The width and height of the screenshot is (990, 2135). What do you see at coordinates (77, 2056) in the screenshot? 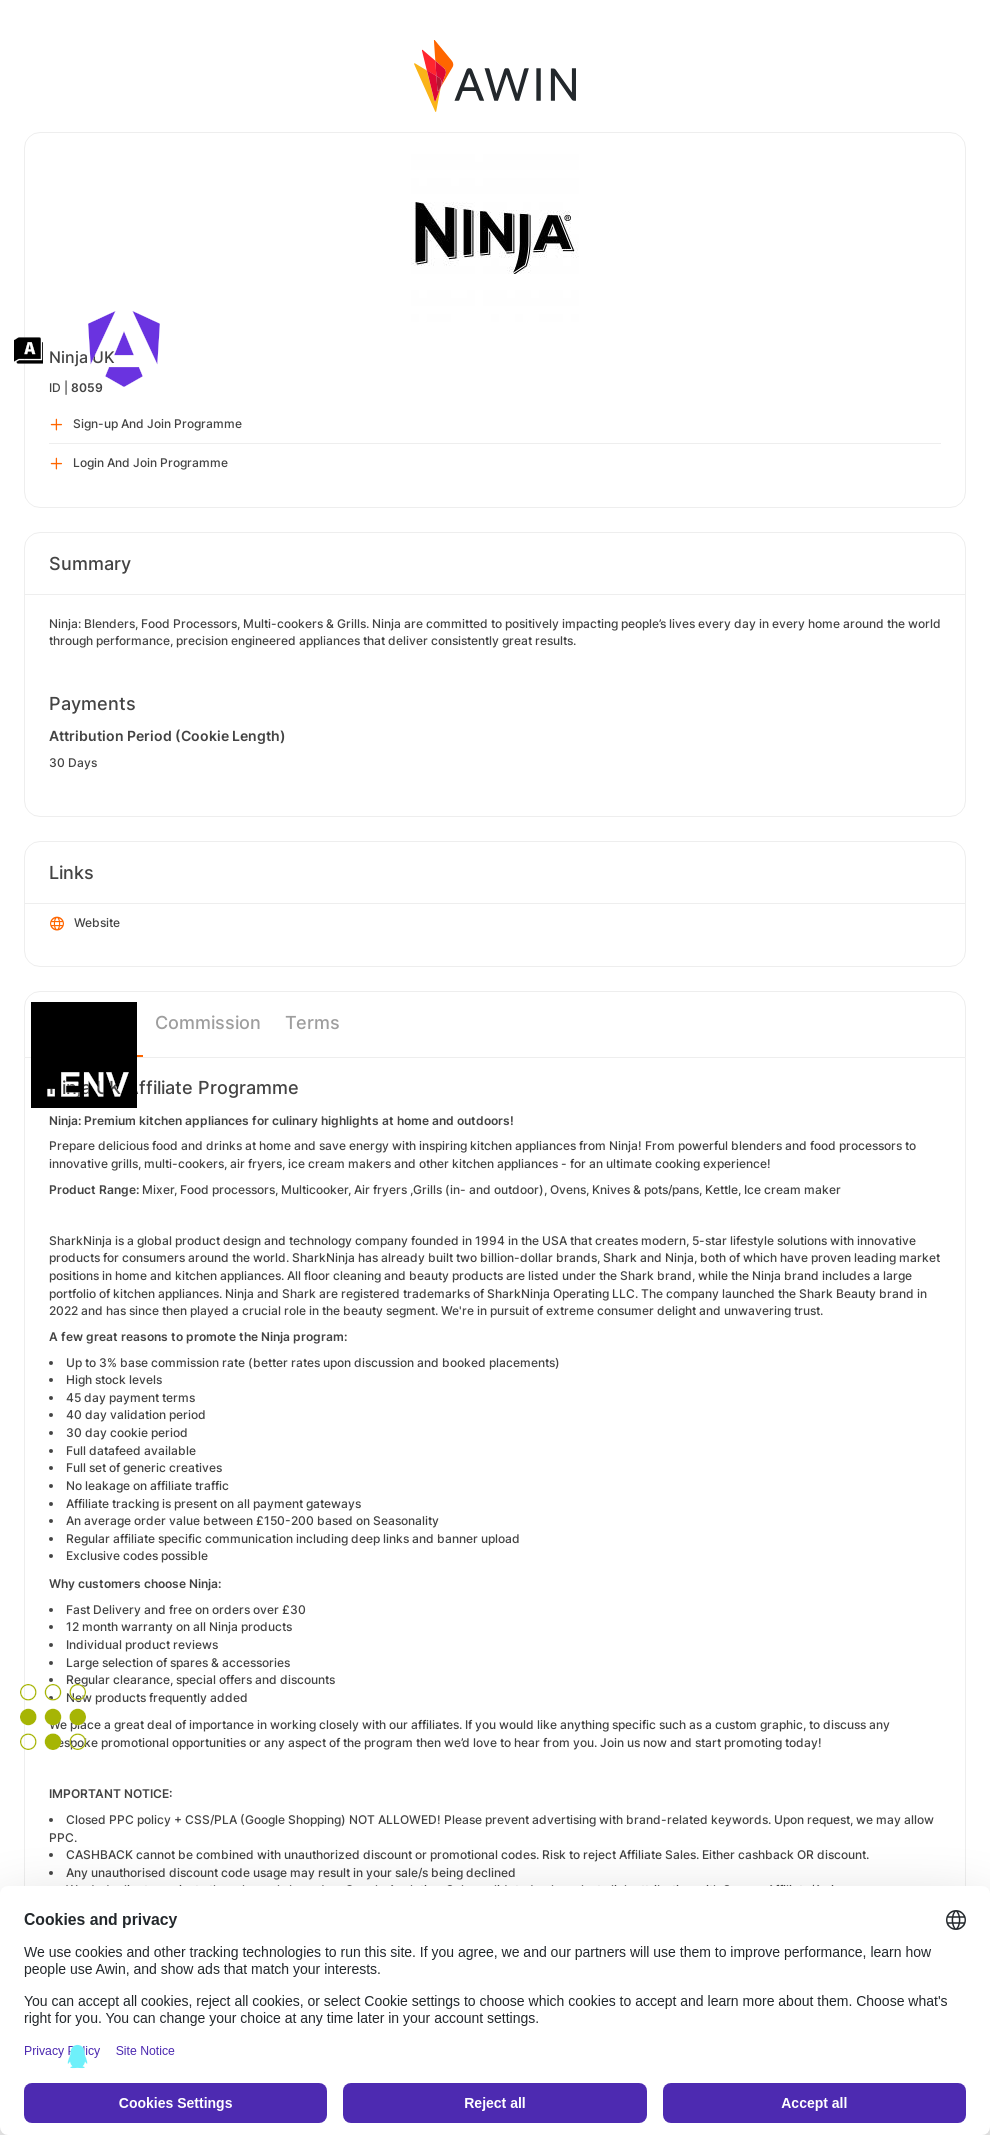
I see `open QQ messaging app` at bounding box center [77, 2056].